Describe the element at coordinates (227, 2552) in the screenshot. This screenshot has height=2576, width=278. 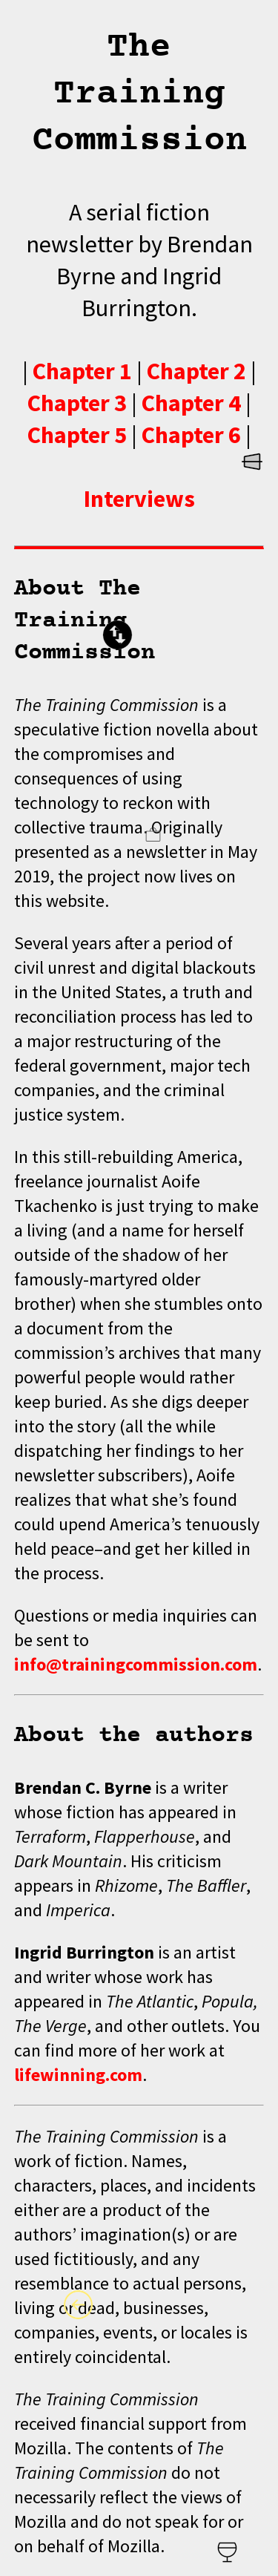
I see `view wine or beverage menu` at that location.